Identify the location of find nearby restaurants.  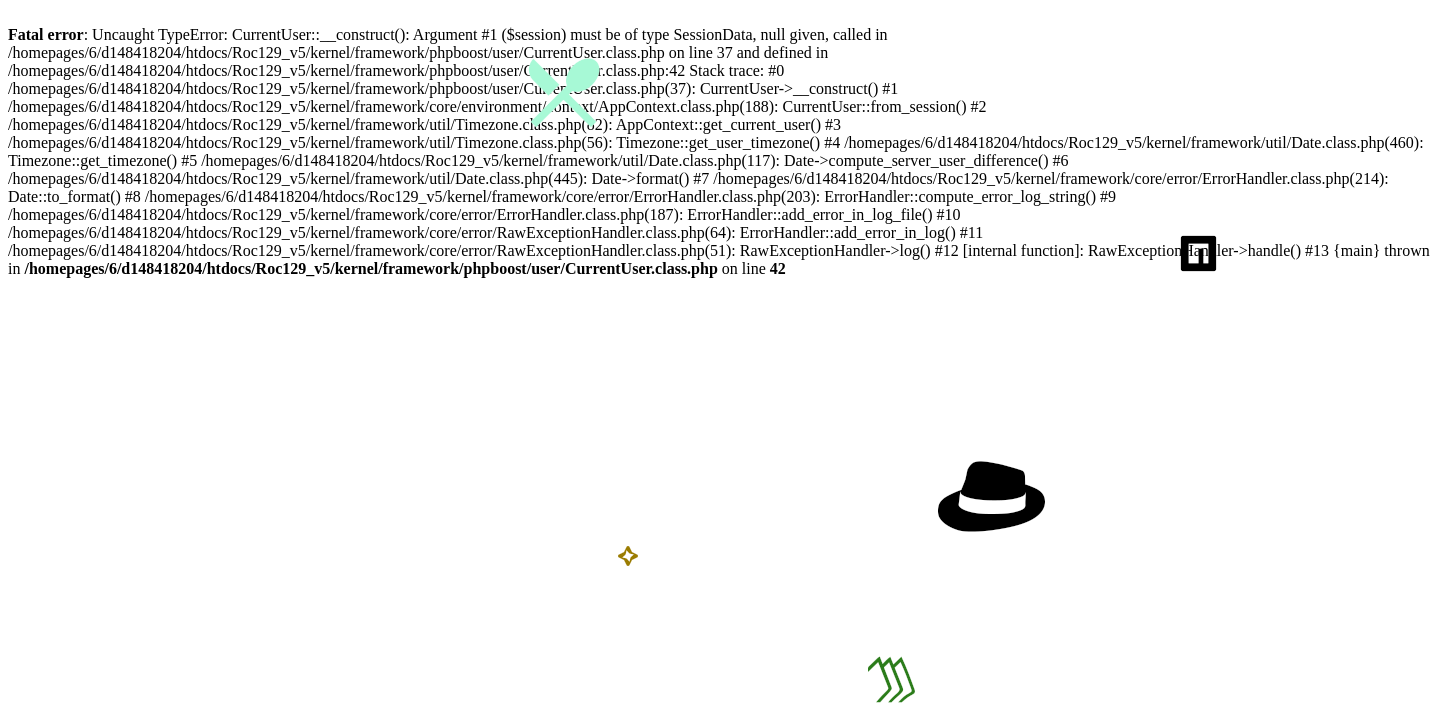
(563, 90).